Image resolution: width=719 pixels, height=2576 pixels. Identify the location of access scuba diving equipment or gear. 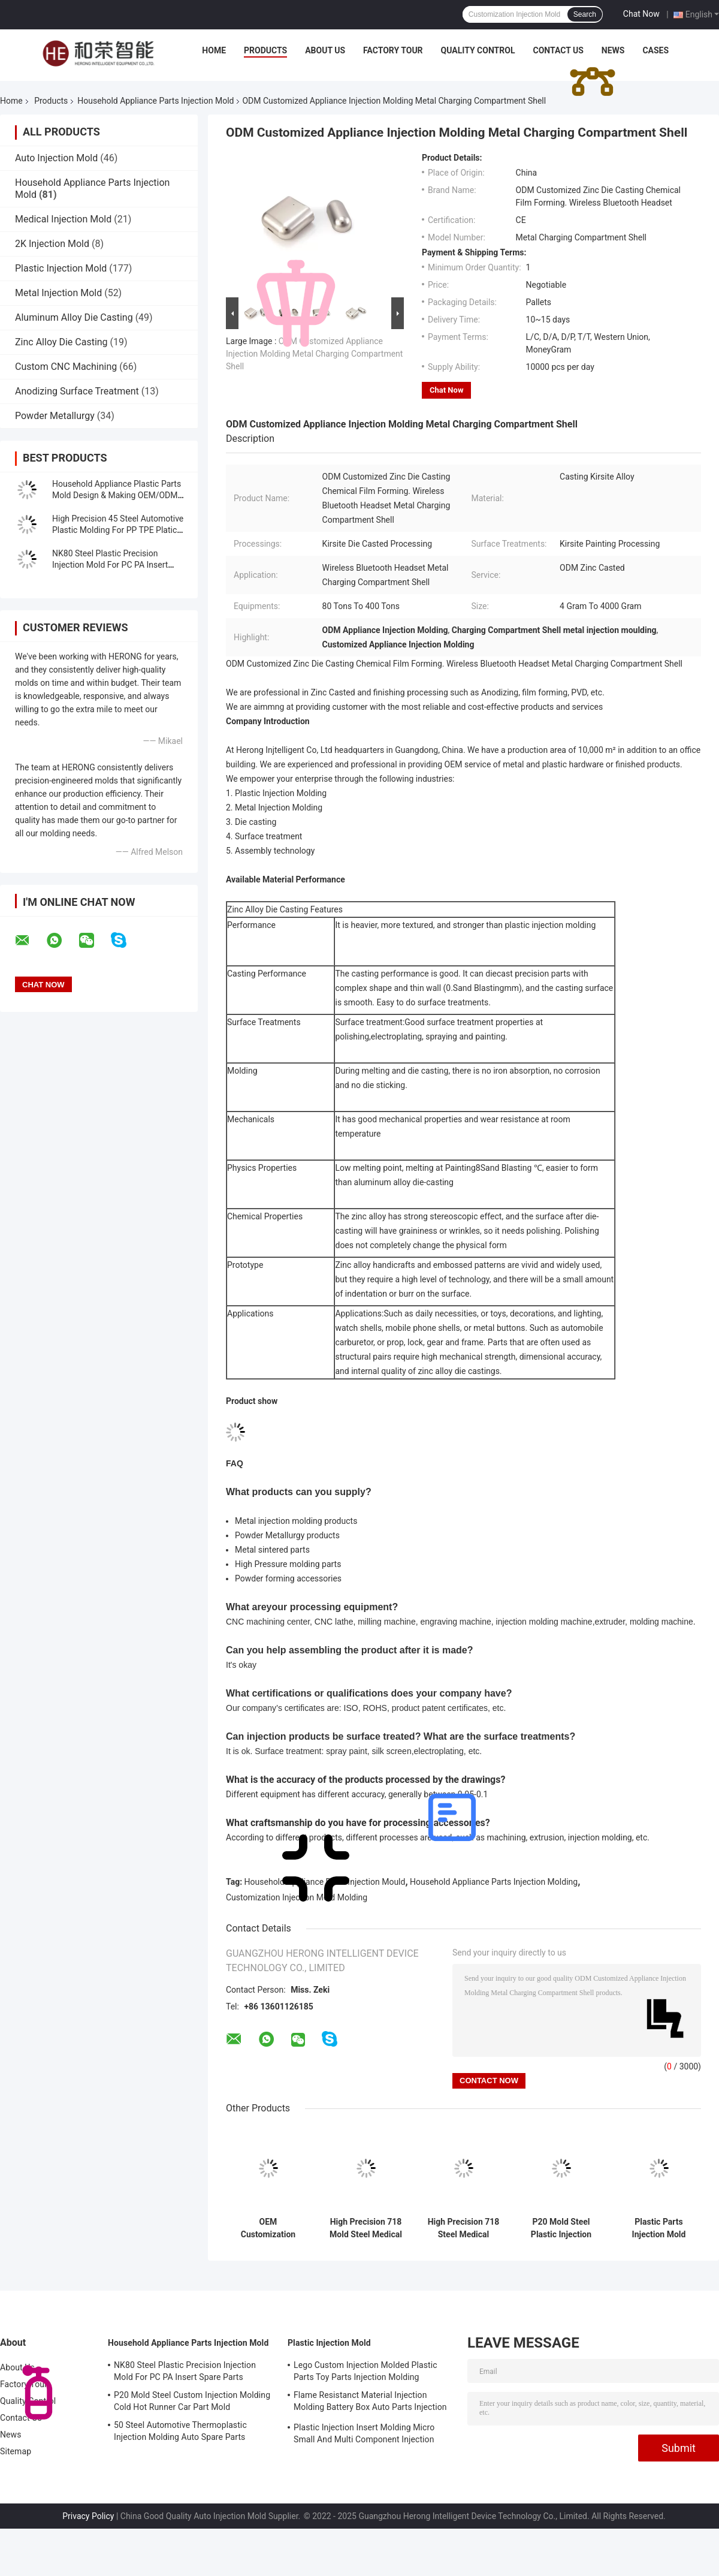
(38, 2392).